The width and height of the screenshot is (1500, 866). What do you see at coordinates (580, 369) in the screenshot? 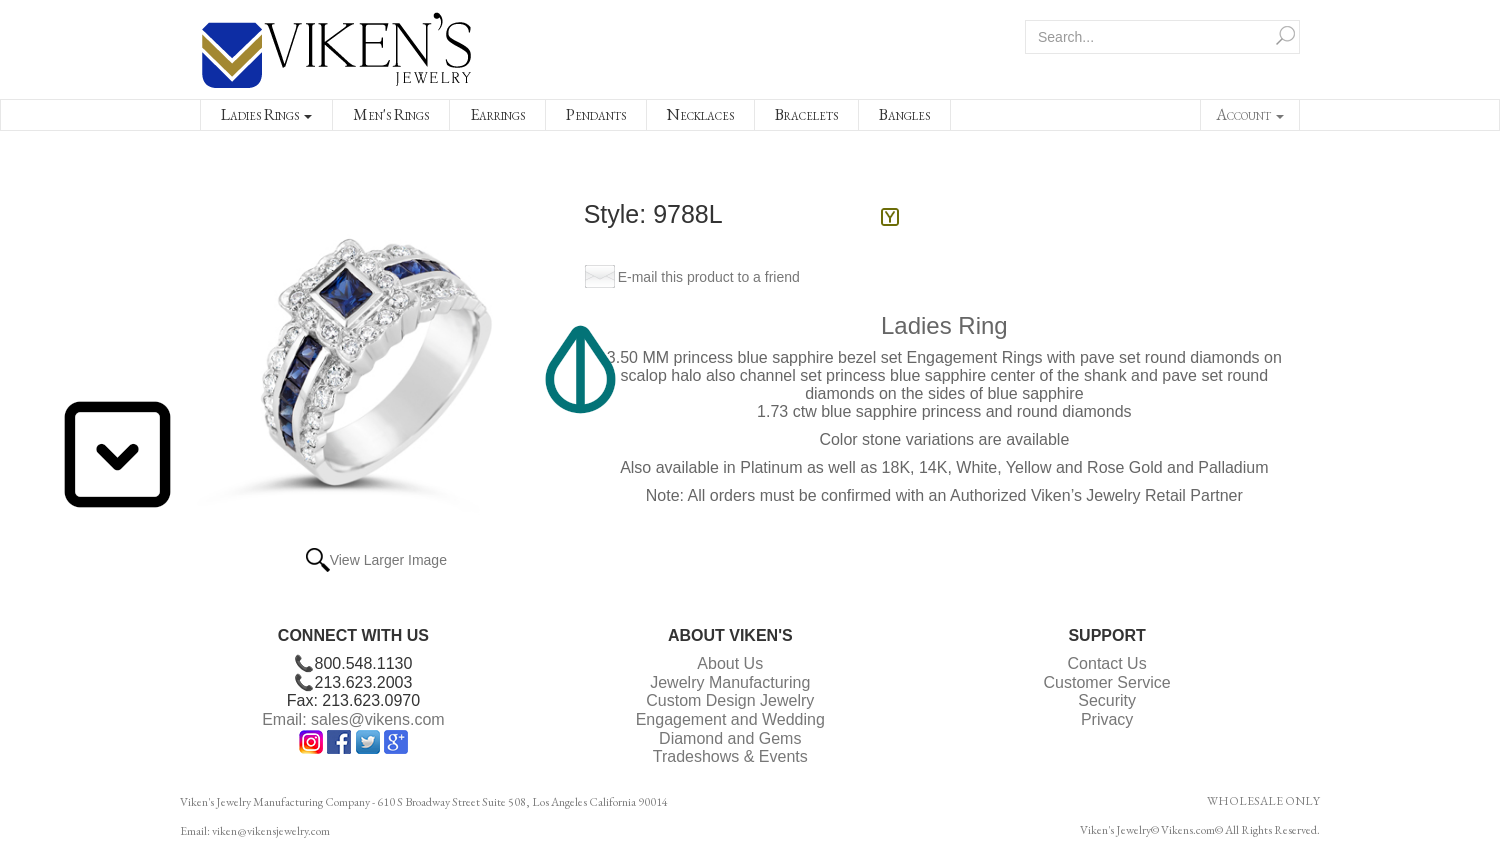
I see `indicates 50% humidity level` at bounding box center [580, 369].